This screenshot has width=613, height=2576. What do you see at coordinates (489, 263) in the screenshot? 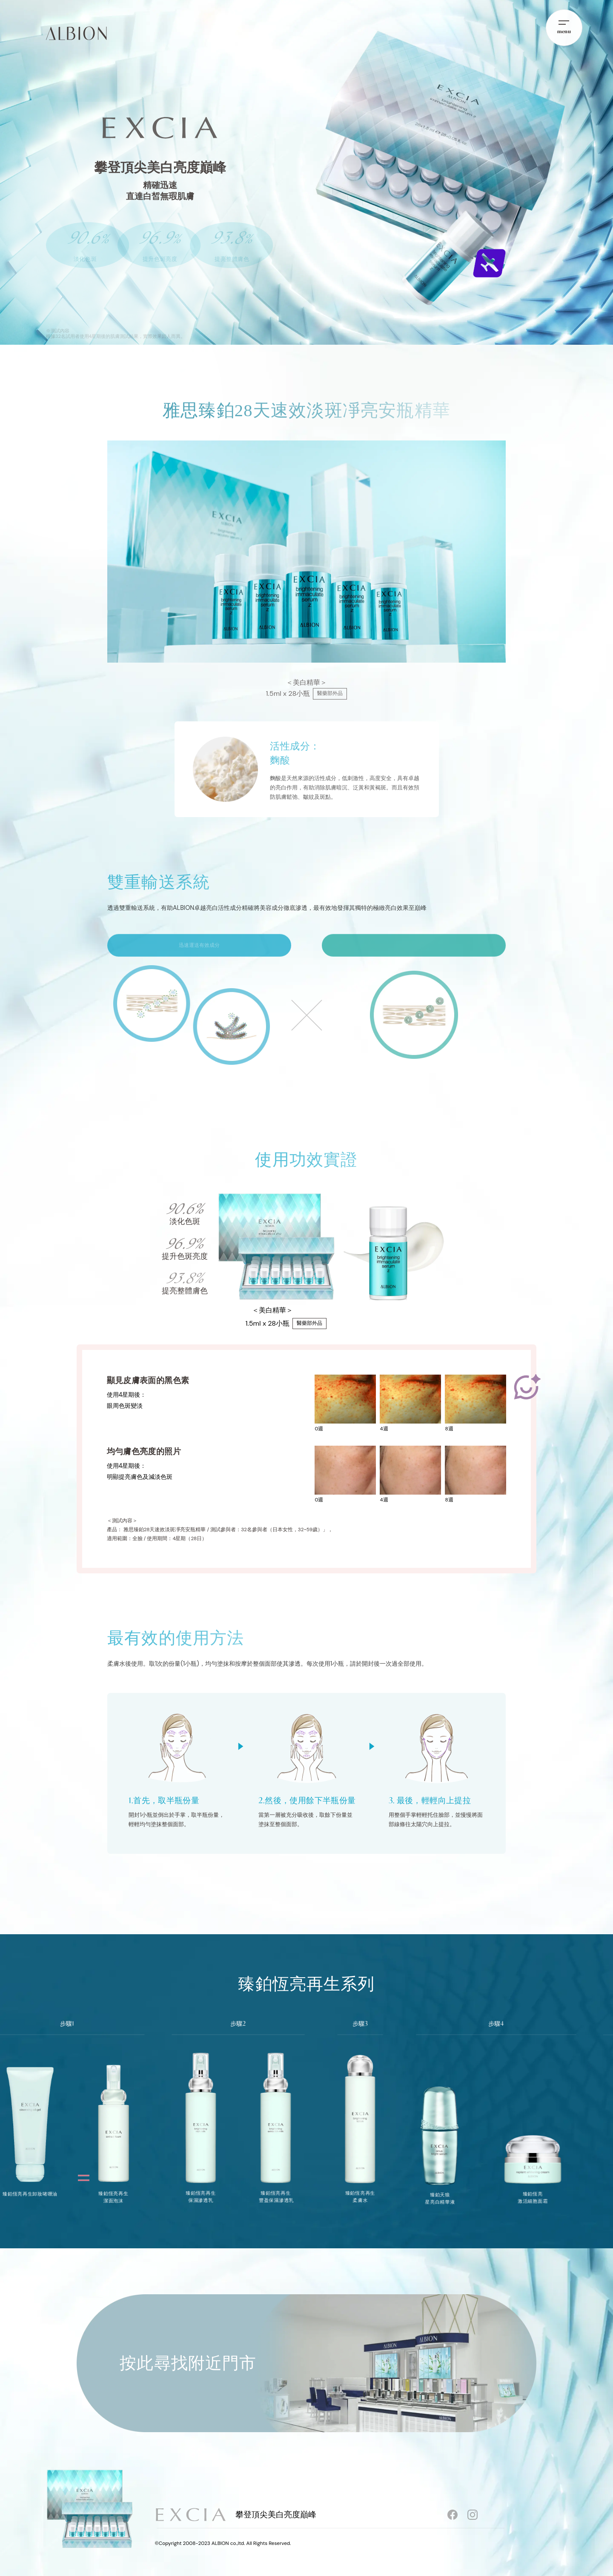
I see `avianex brand logo` at bounding box center [489, 263].